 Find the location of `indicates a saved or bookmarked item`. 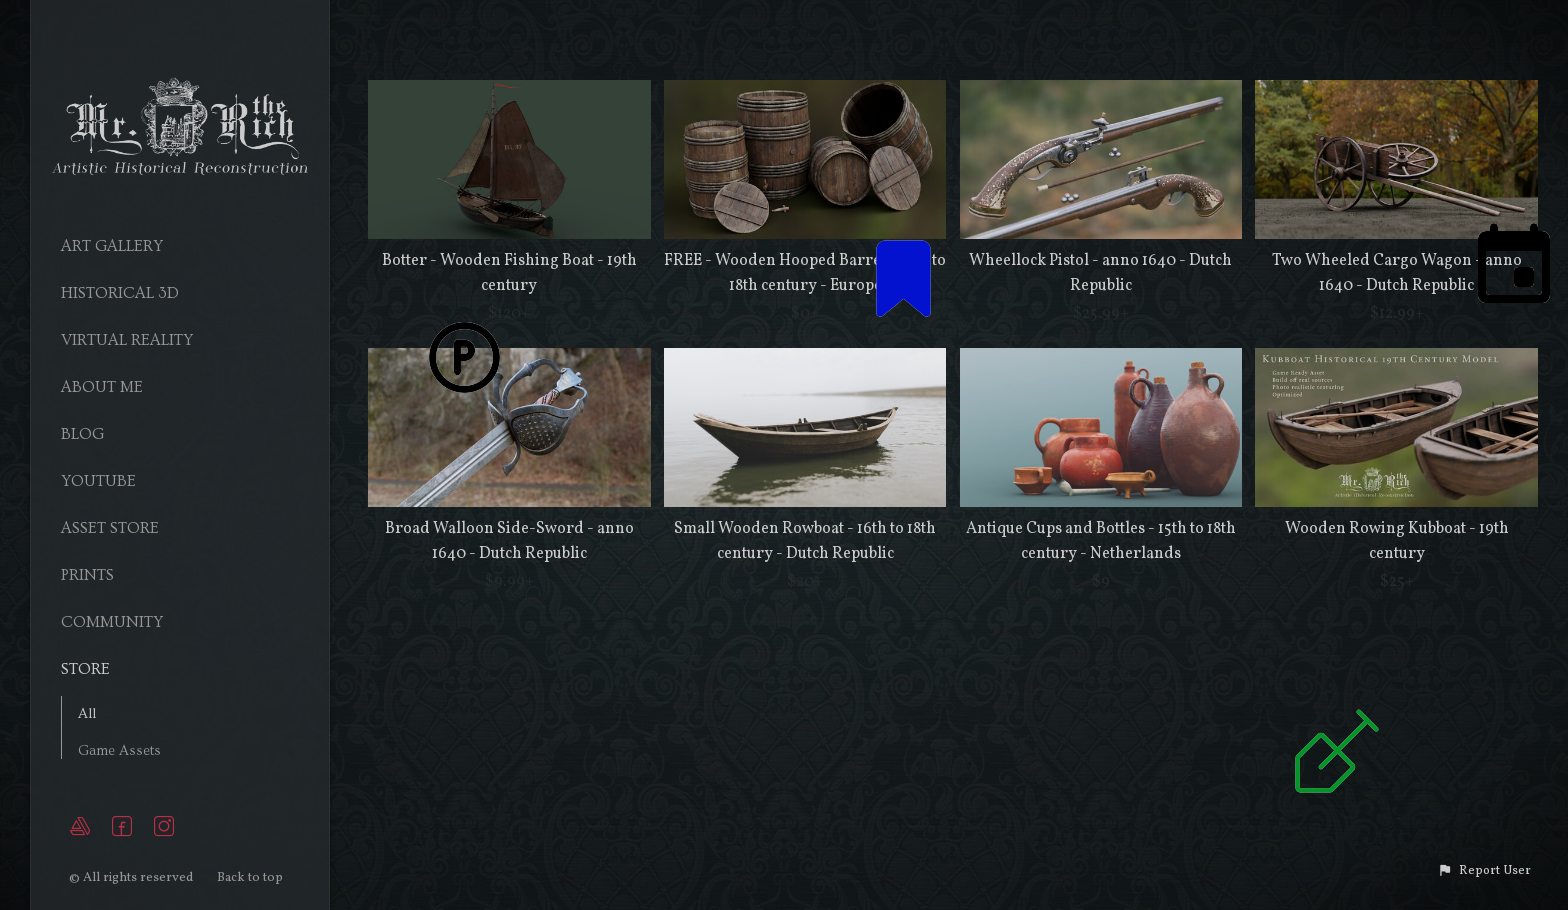

indicates a saved or bookmarked item is located at coordinates (903, 278).